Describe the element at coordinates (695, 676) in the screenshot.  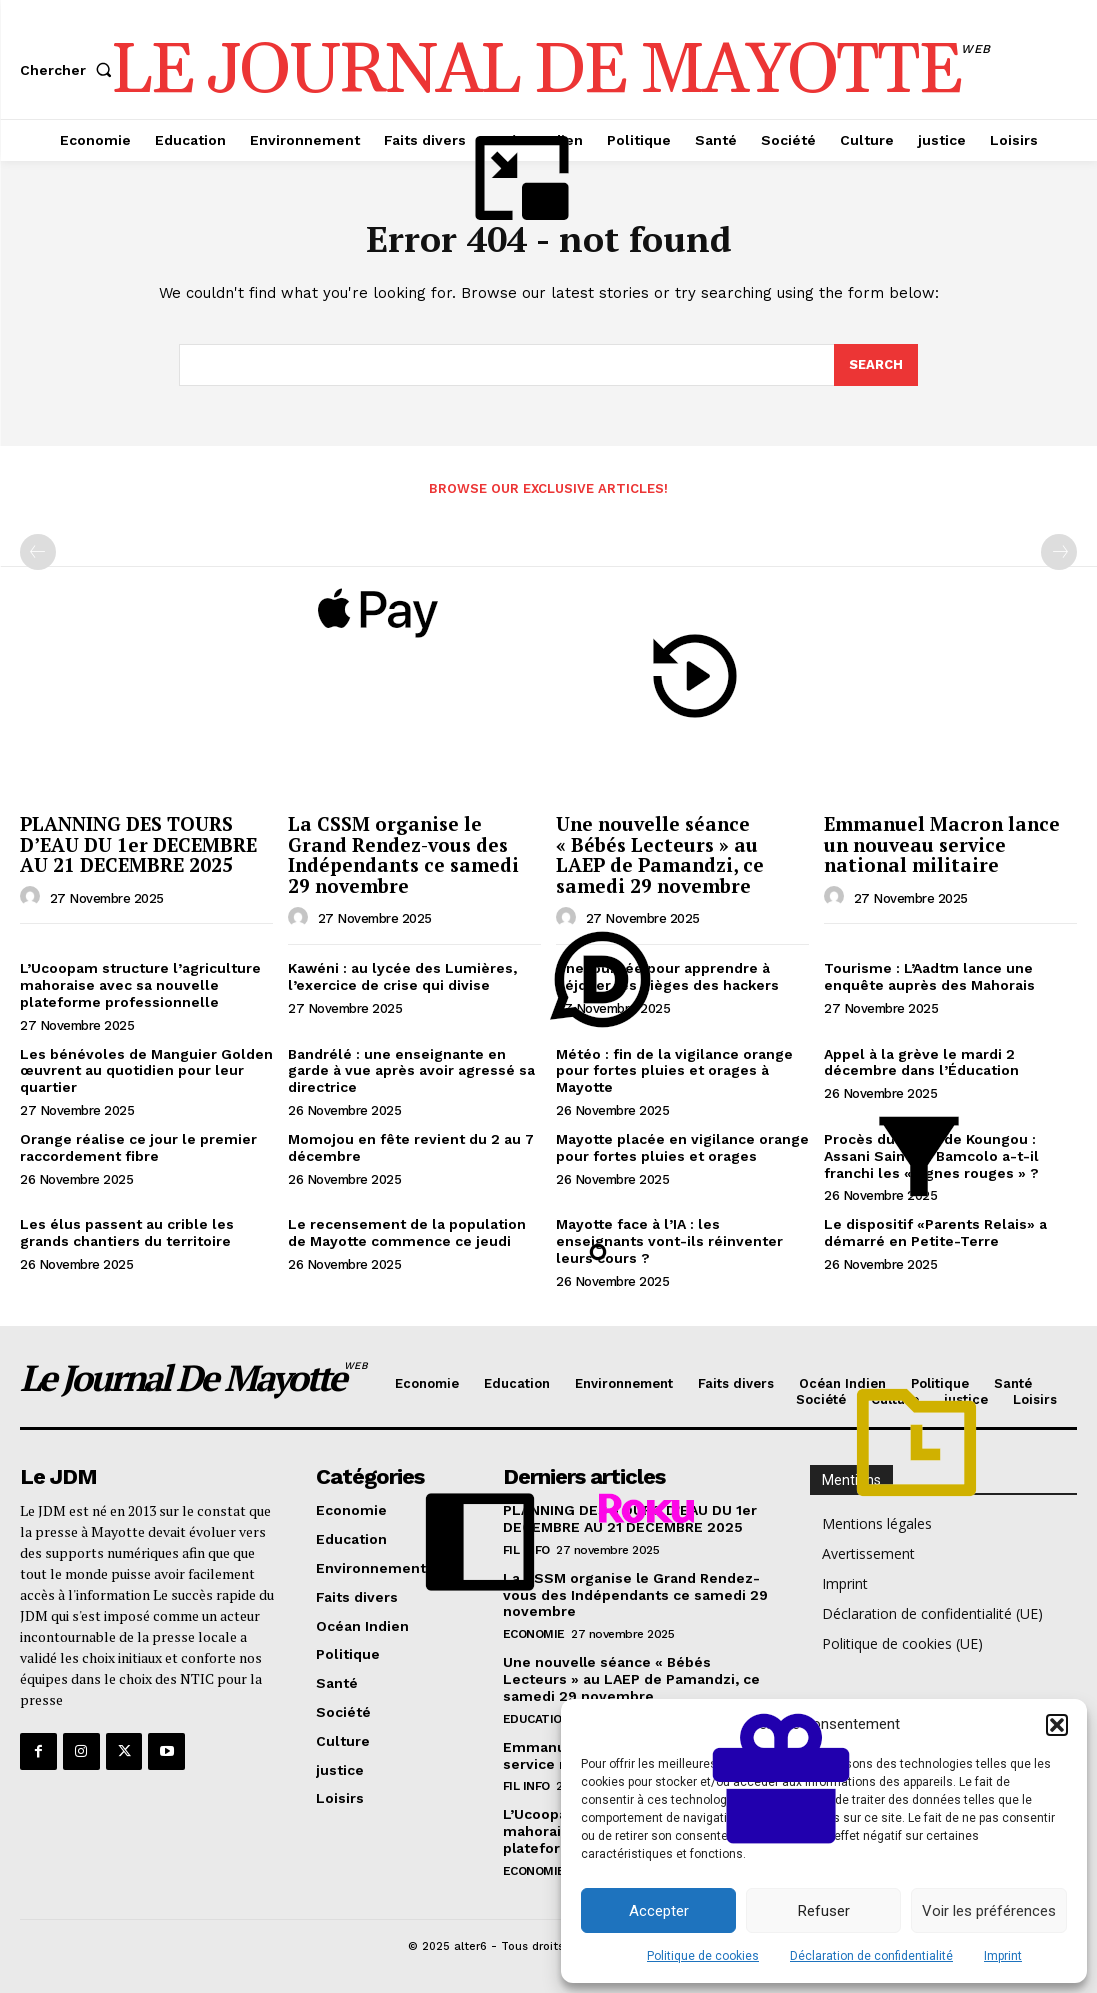
I see `view memories or flashback content` at that location.